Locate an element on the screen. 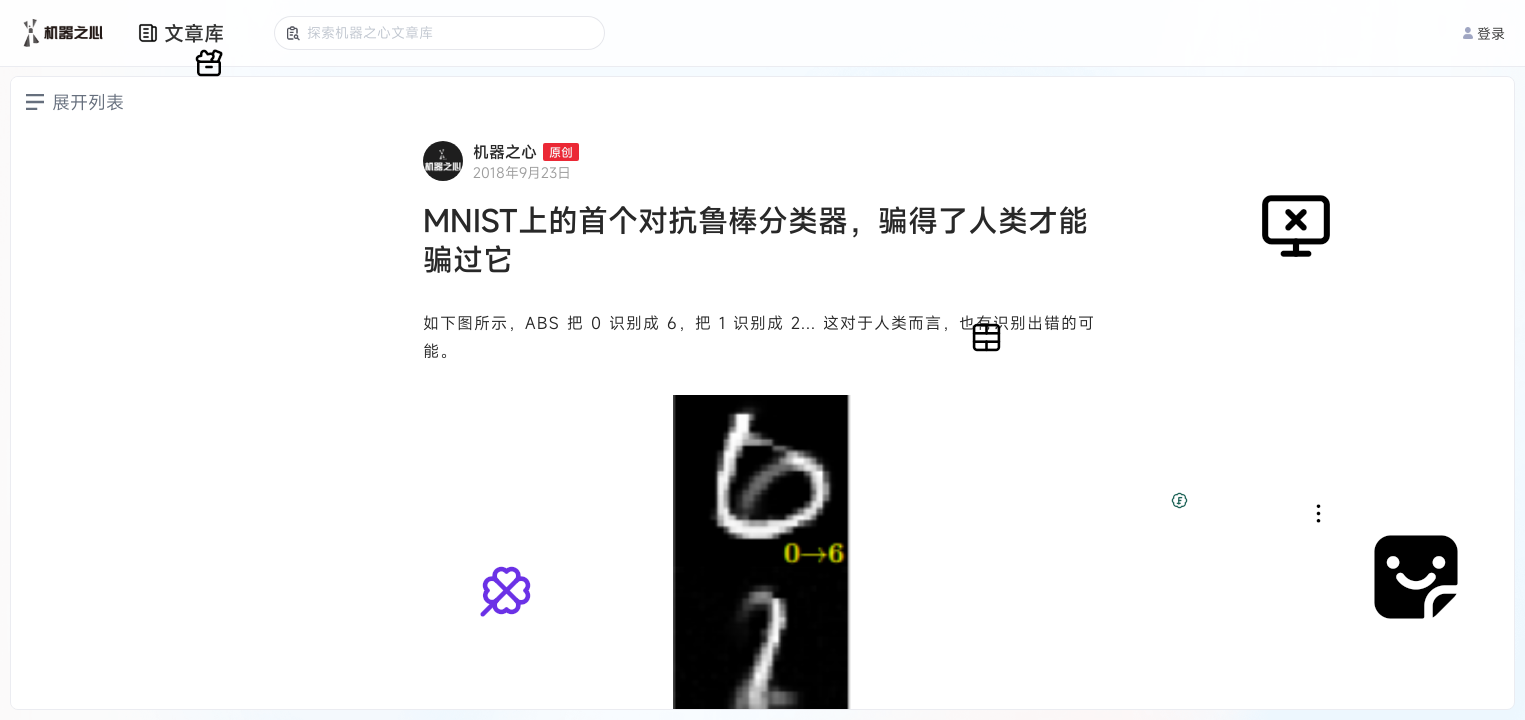  indicates a lucky or bonus reward feature is located at coordinates (506, 590).